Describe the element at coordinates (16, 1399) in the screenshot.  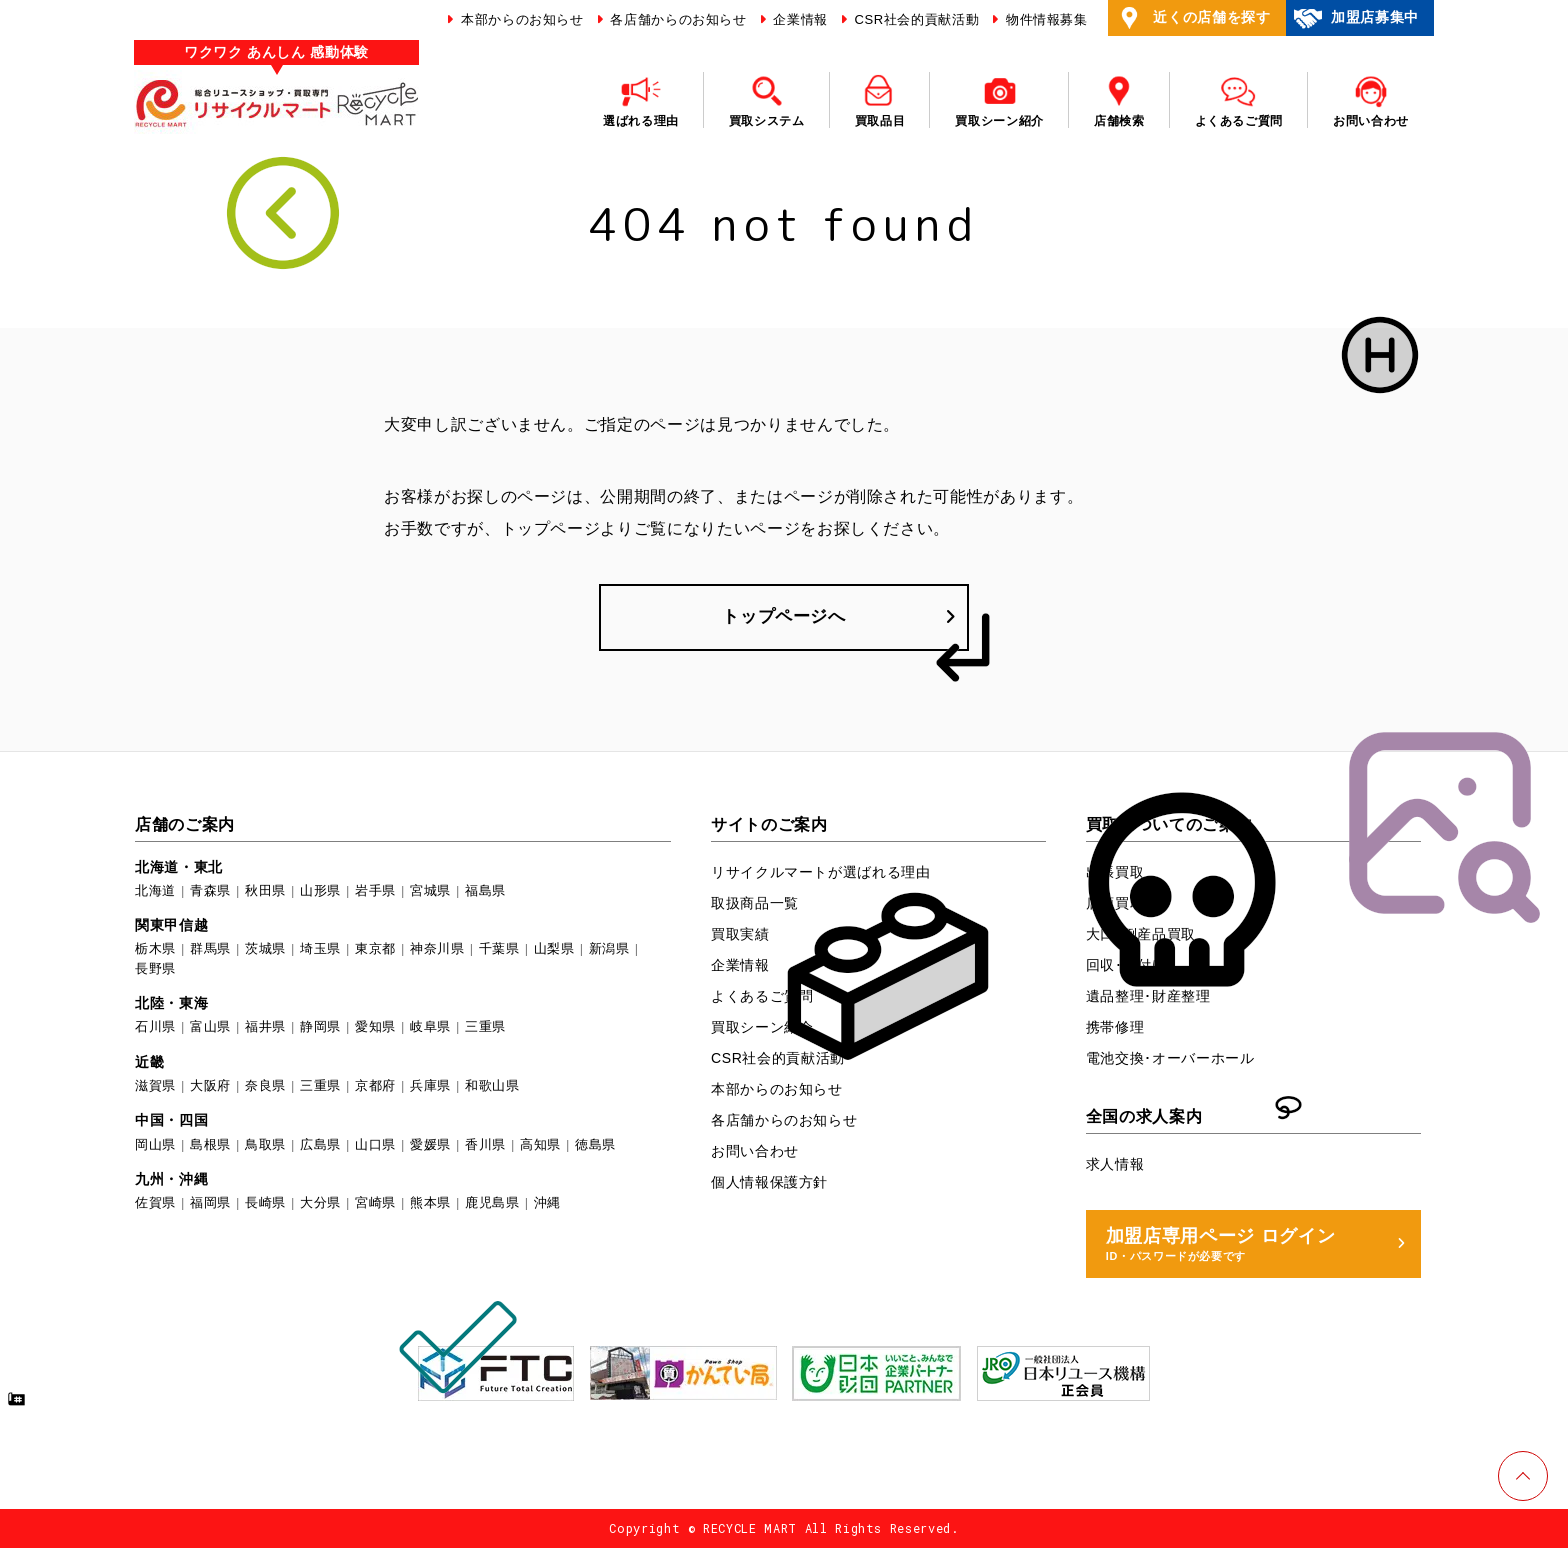
I see `view project blueprints or technical documents` at that location.